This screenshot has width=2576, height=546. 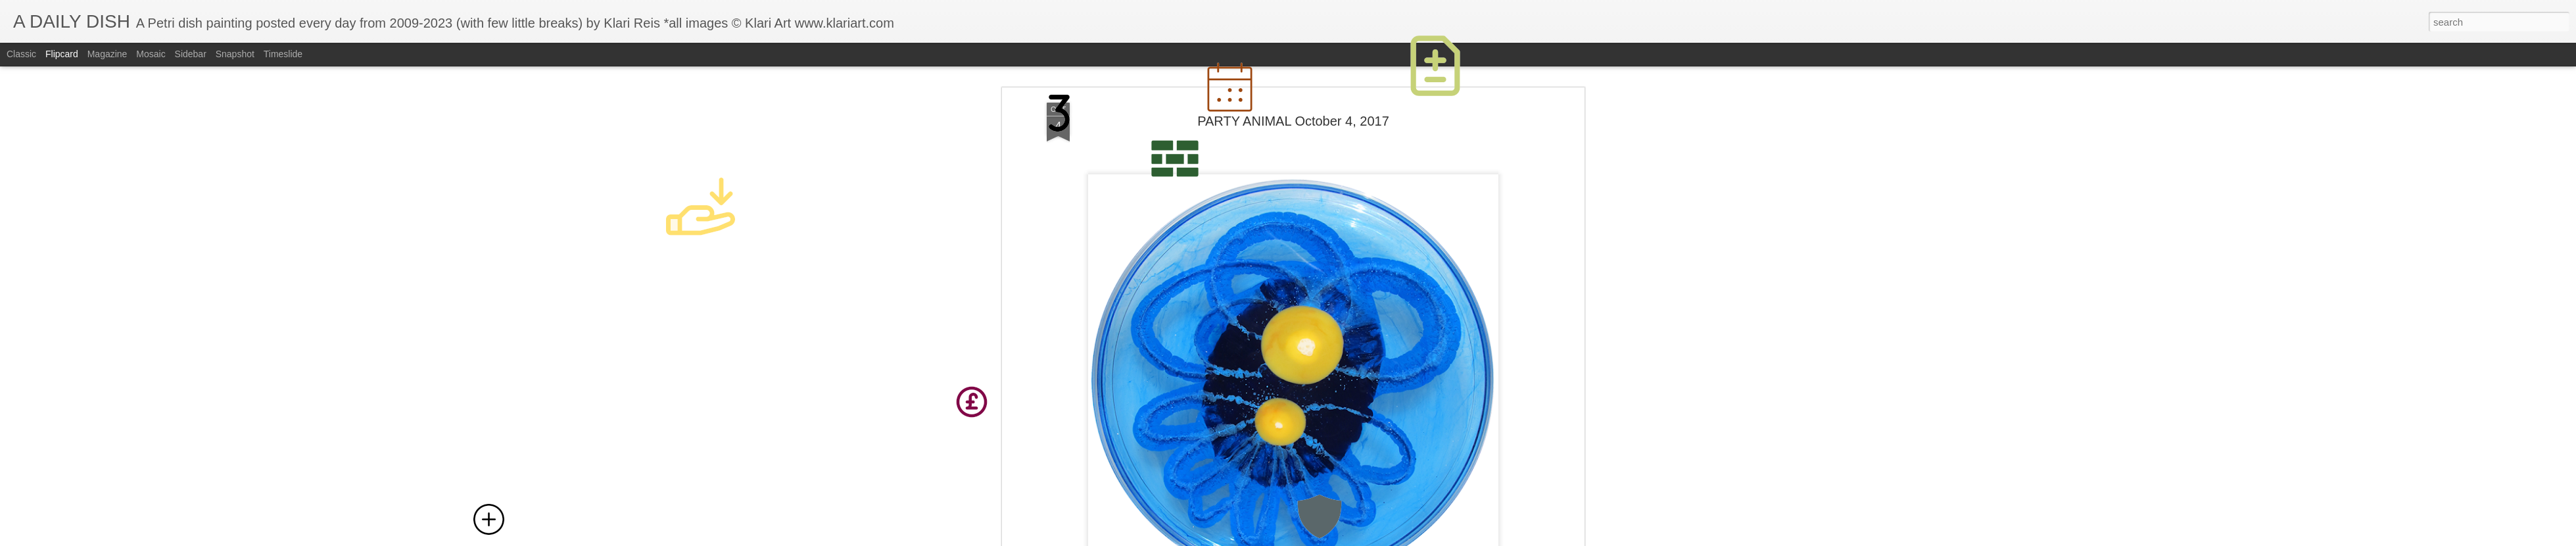 I want to click on access security settings, so click(x=1320, y=516).